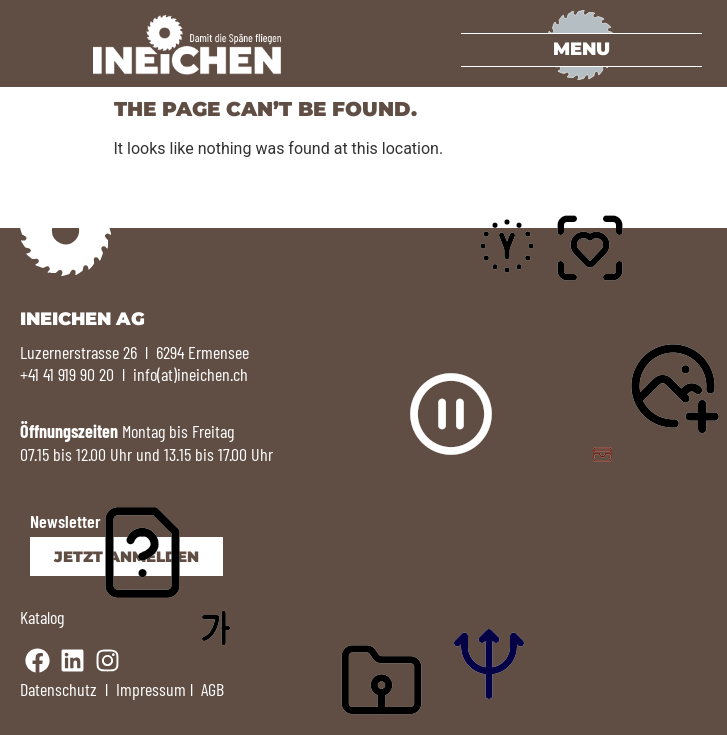 The image size is (727, 735). What do you see at coordinates (215, 628) in the screenshot?
I see `switch to korean keyboard input` at bounding box center [215, 628].